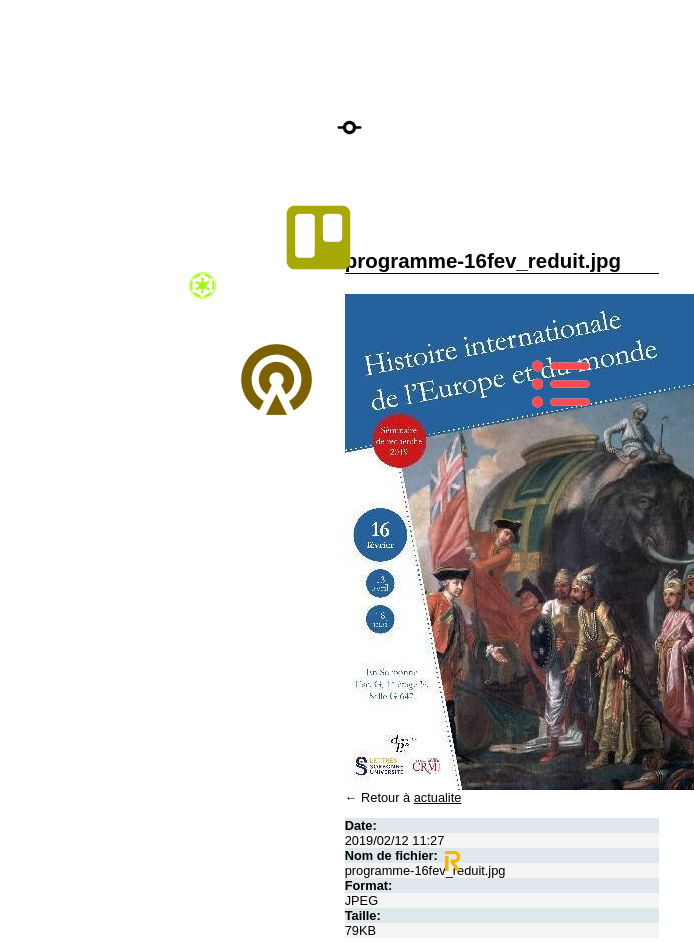 The image size is (694, 943). Describe the element at coordinates (276, 379) in the screenshot. I see `access GPS or location services` at that location.